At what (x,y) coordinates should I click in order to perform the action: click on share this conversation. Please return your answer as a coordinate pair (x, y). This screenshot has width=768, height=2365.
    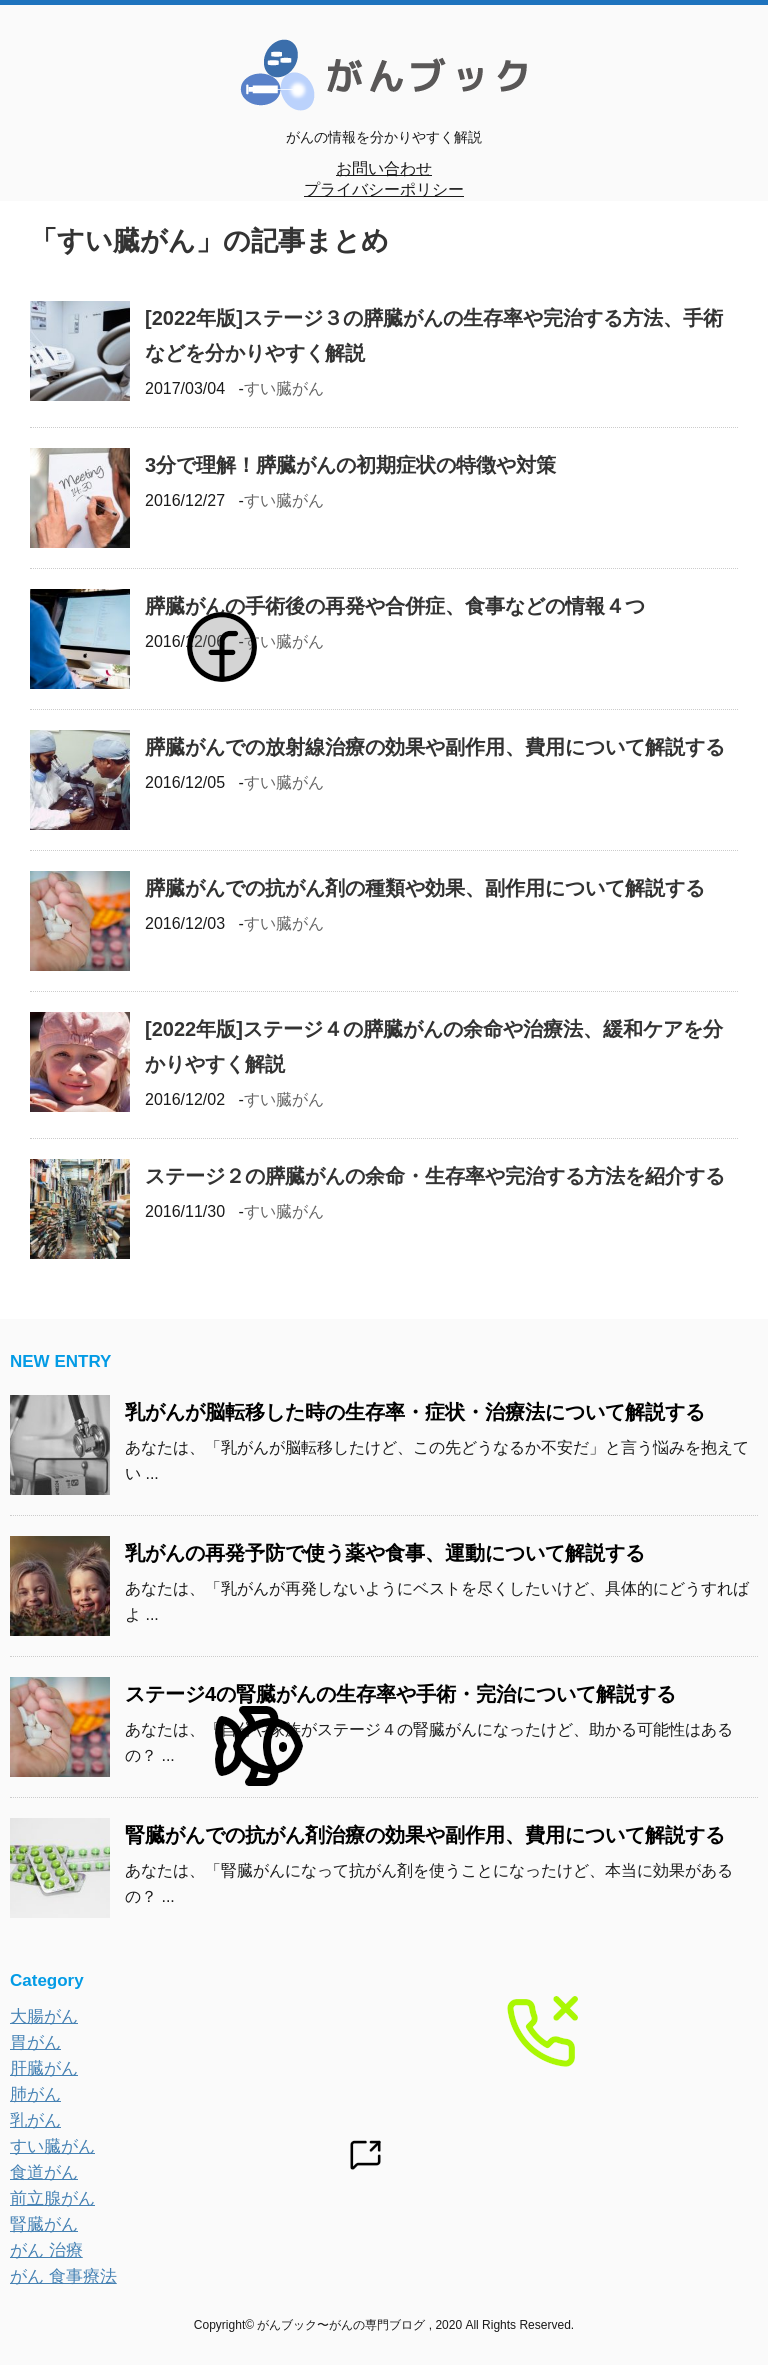
    Looking at the image, I should click on (365, 2154).